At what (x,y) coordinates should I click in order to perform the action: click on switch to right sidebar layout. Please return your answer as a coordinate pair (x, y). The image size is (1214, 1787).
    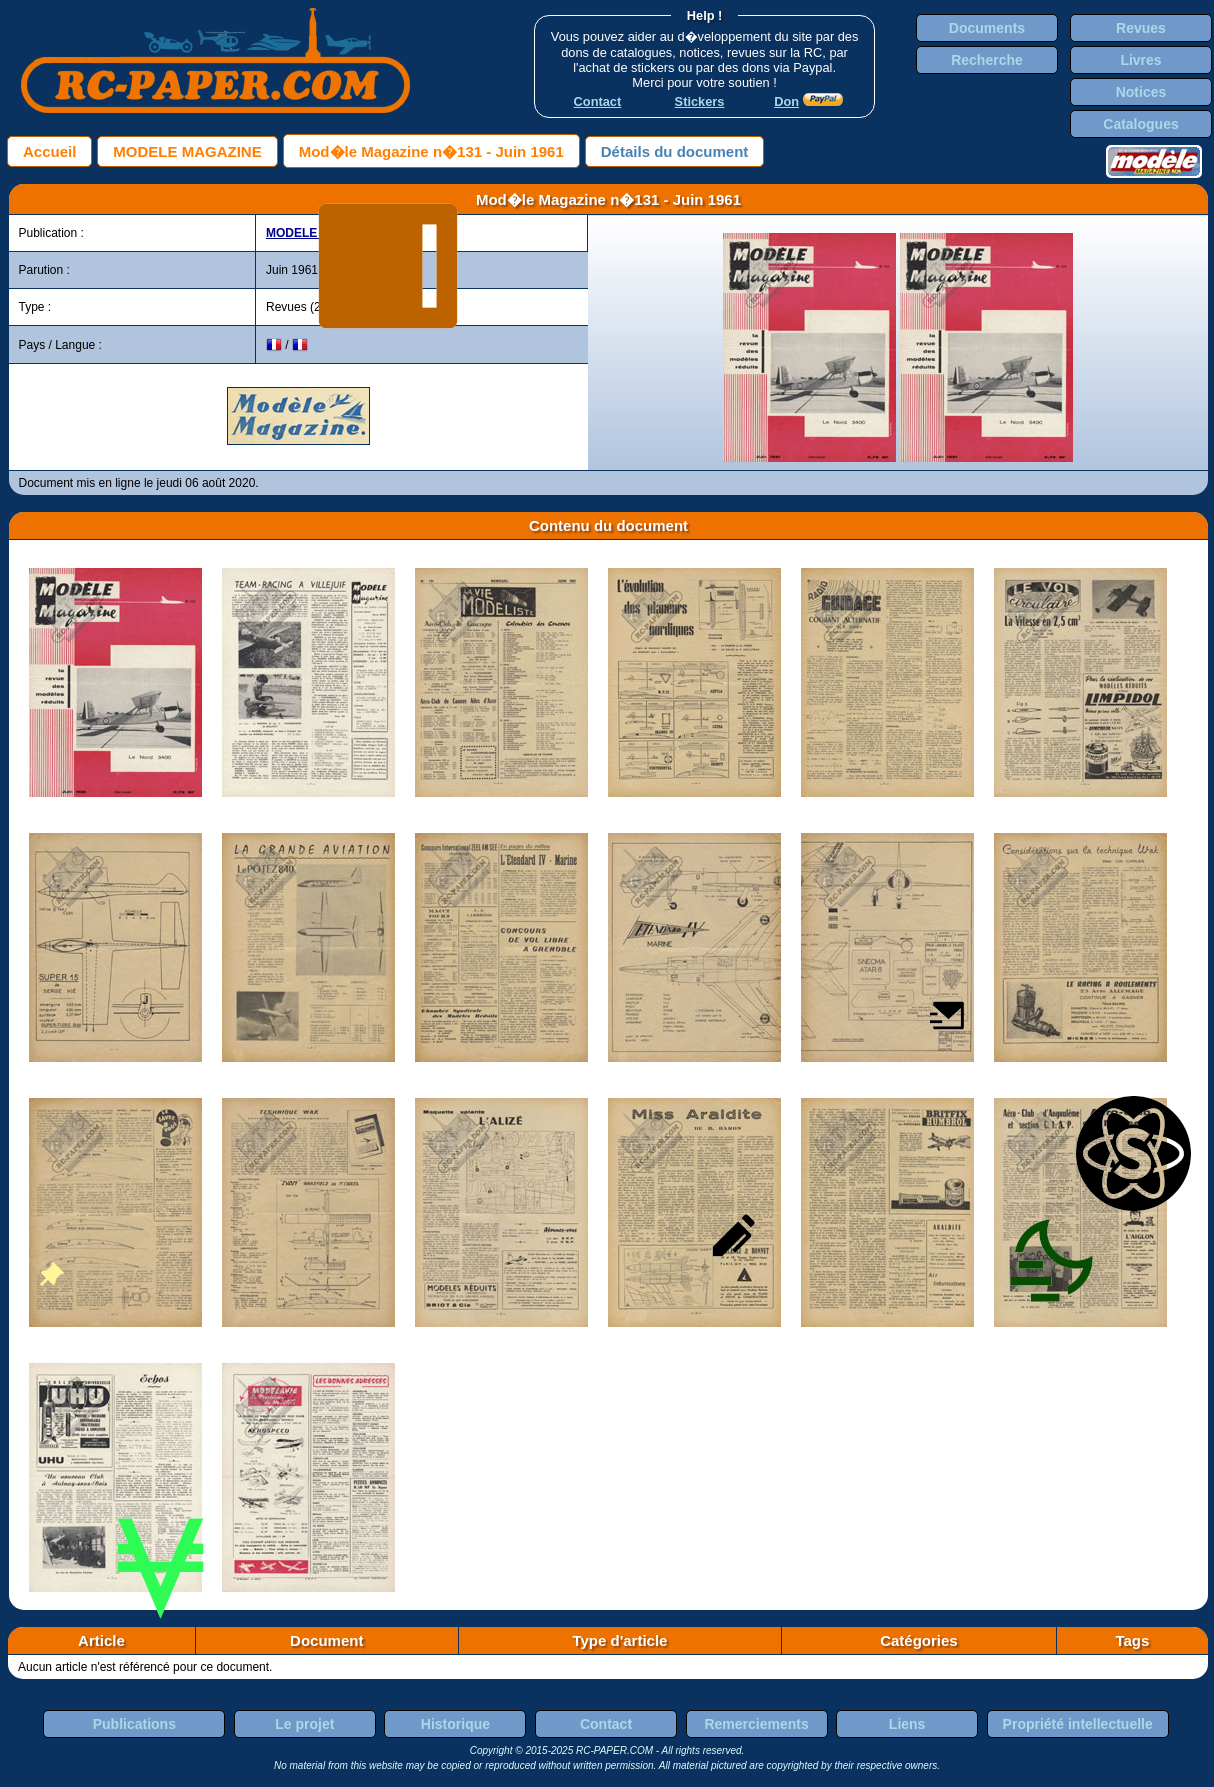
    Looking at the image, I should click on (388, 266).